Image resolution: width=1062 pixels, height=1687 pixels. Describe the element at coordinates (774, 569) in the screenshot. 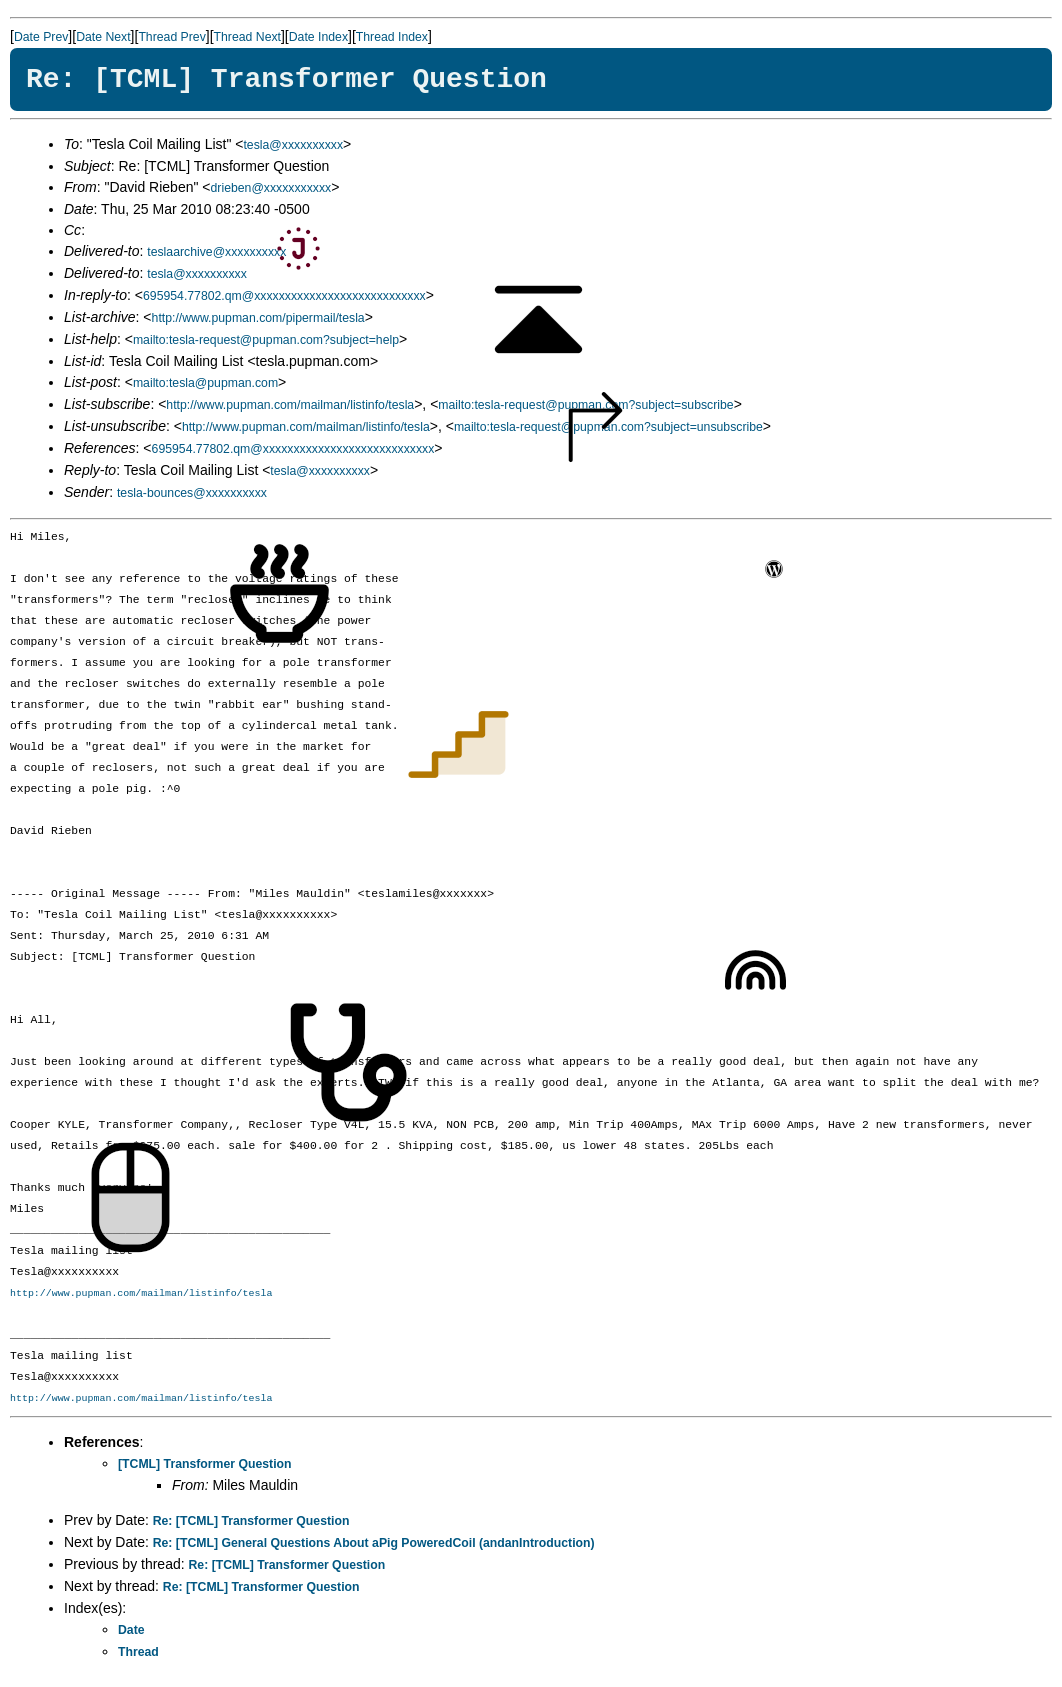

I see `link to WordPress website or blog` at that location.